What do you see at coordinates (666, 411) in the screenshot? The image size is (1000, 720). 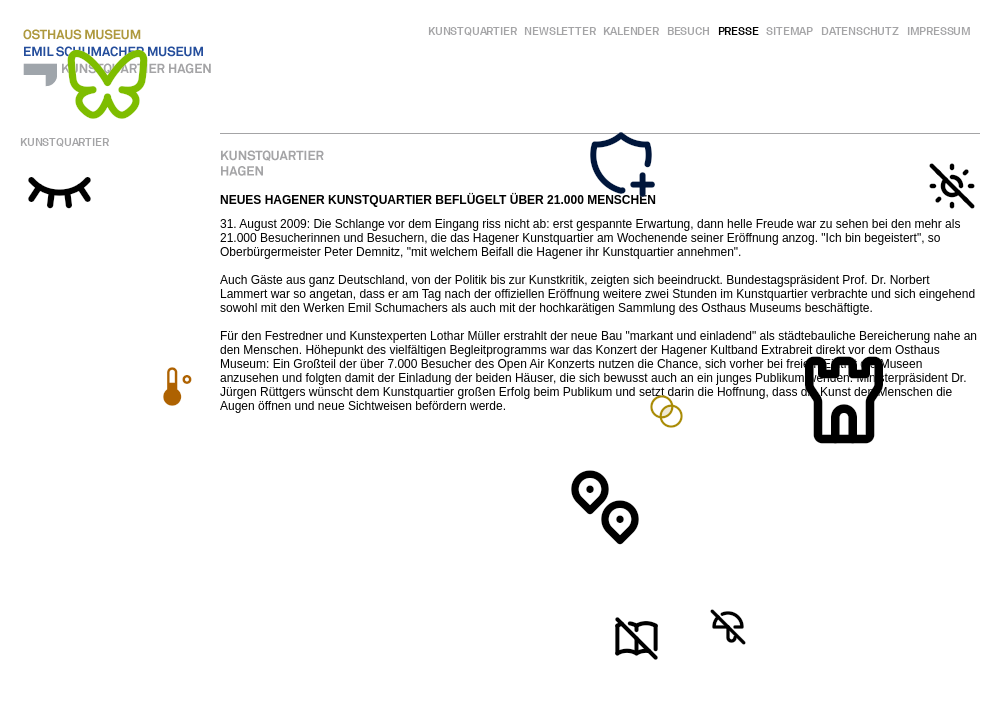 I see `intersect or merge two shapes` at bounding box center [666, 411].